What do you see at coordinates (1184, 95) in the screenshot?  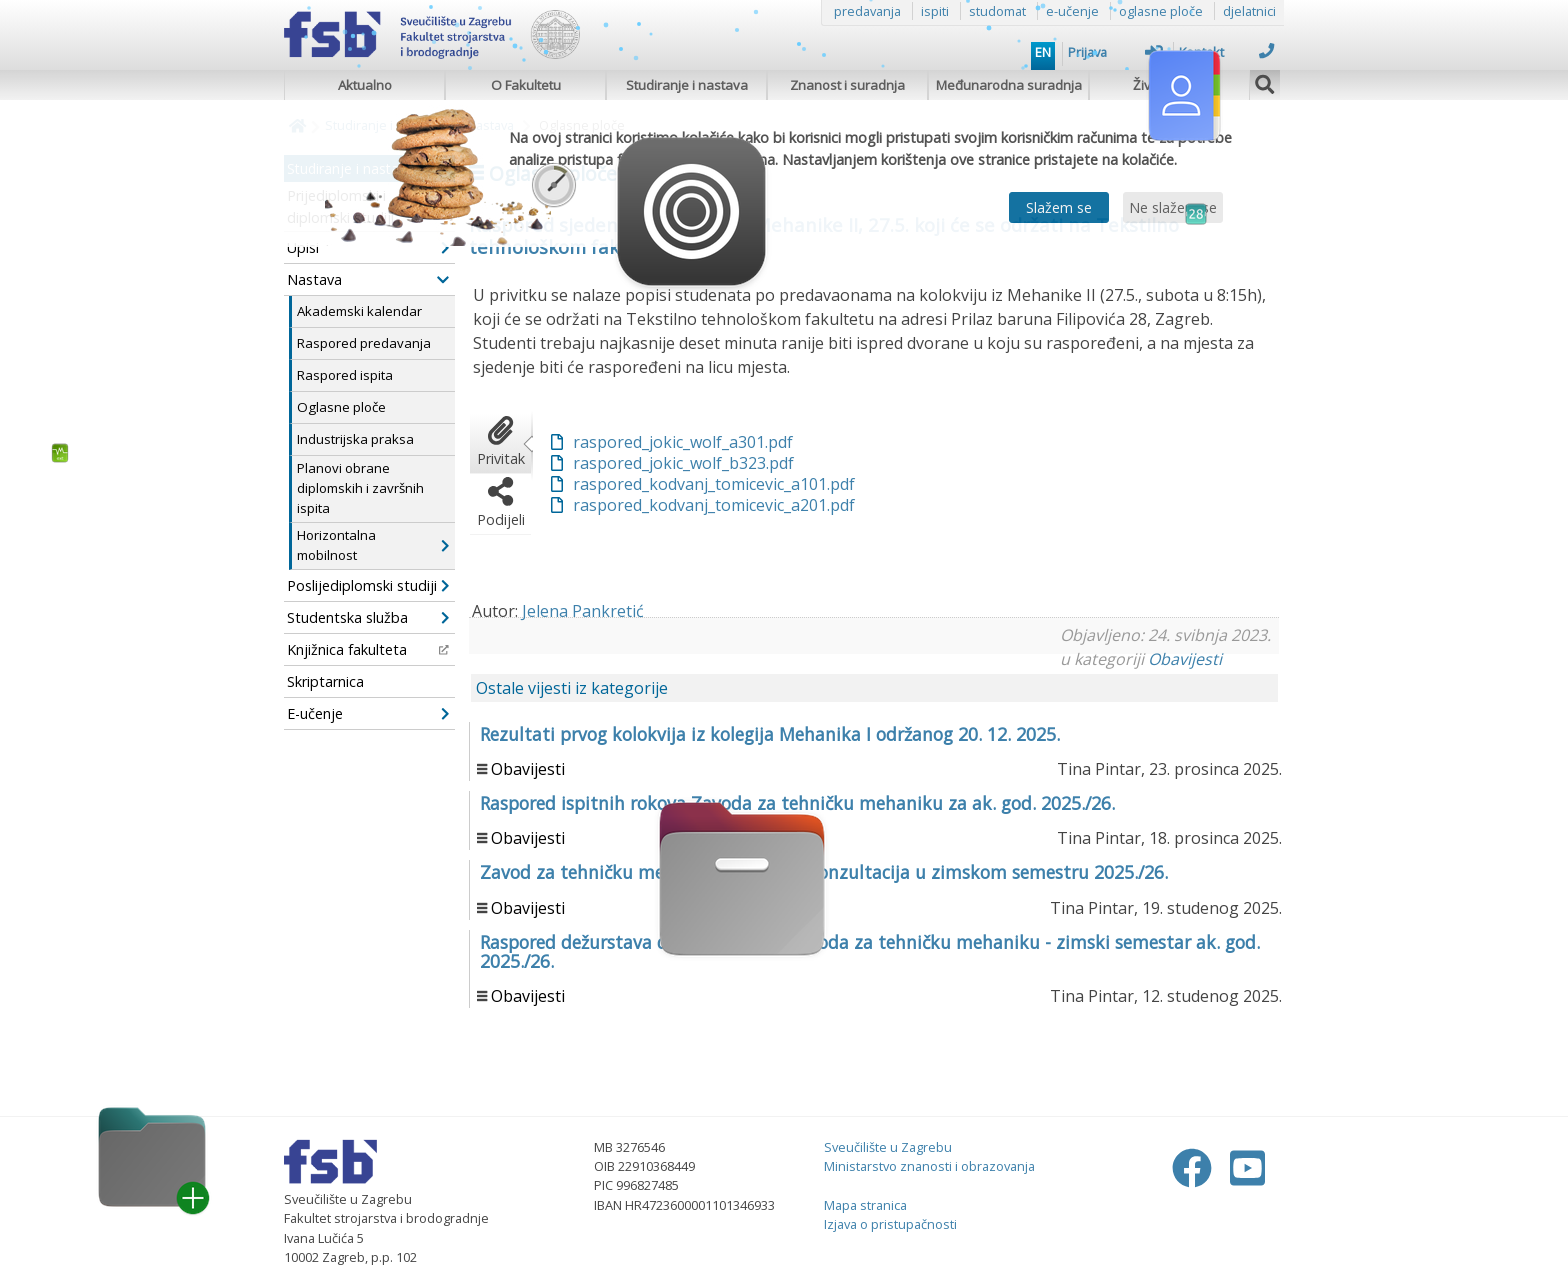 I see `open the contacts app` at bounding box center [1184, 95].